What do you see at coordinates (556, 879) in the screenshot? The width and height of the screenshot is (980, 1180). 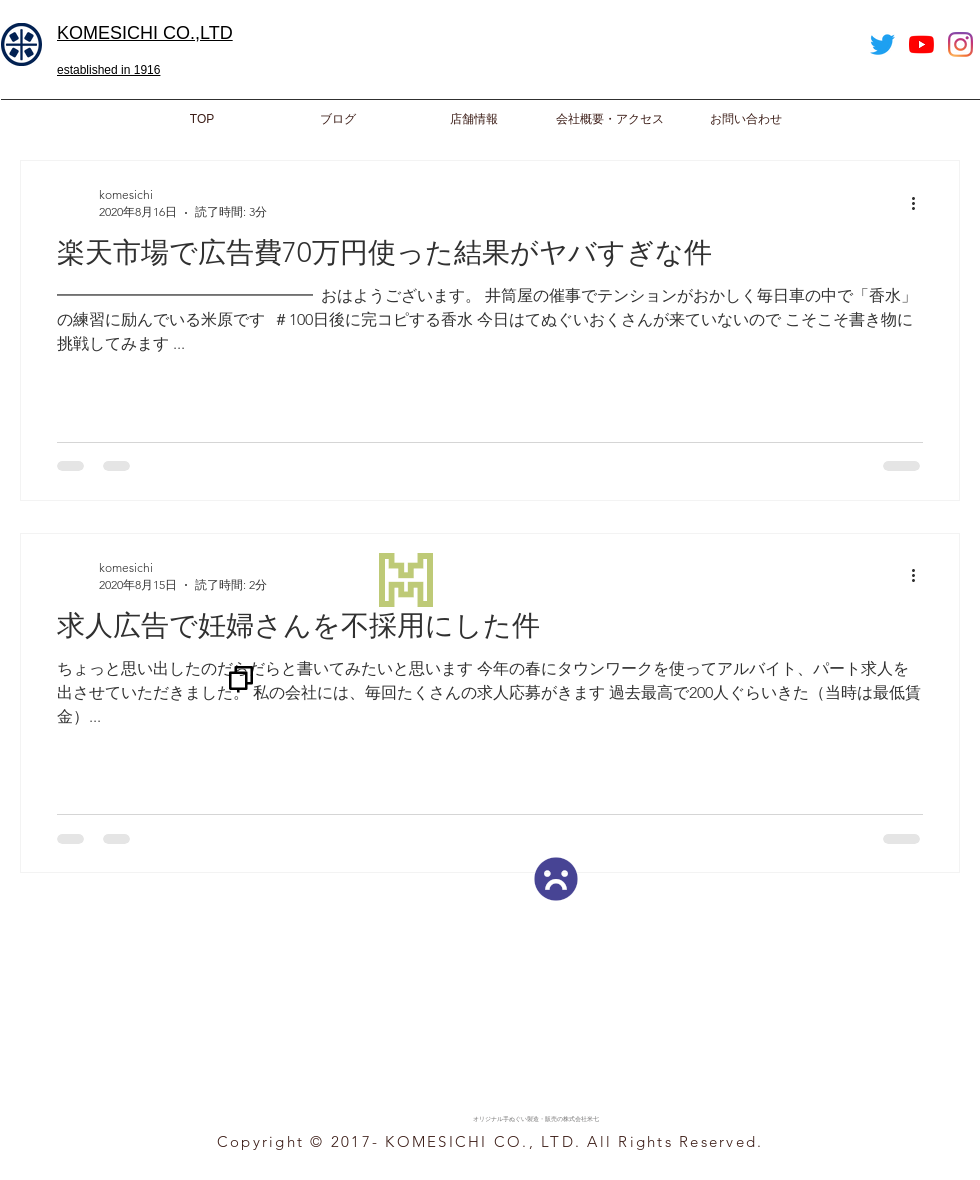 I see `rate experience as negative or unsatisfied` at bounding box center [556, 879].